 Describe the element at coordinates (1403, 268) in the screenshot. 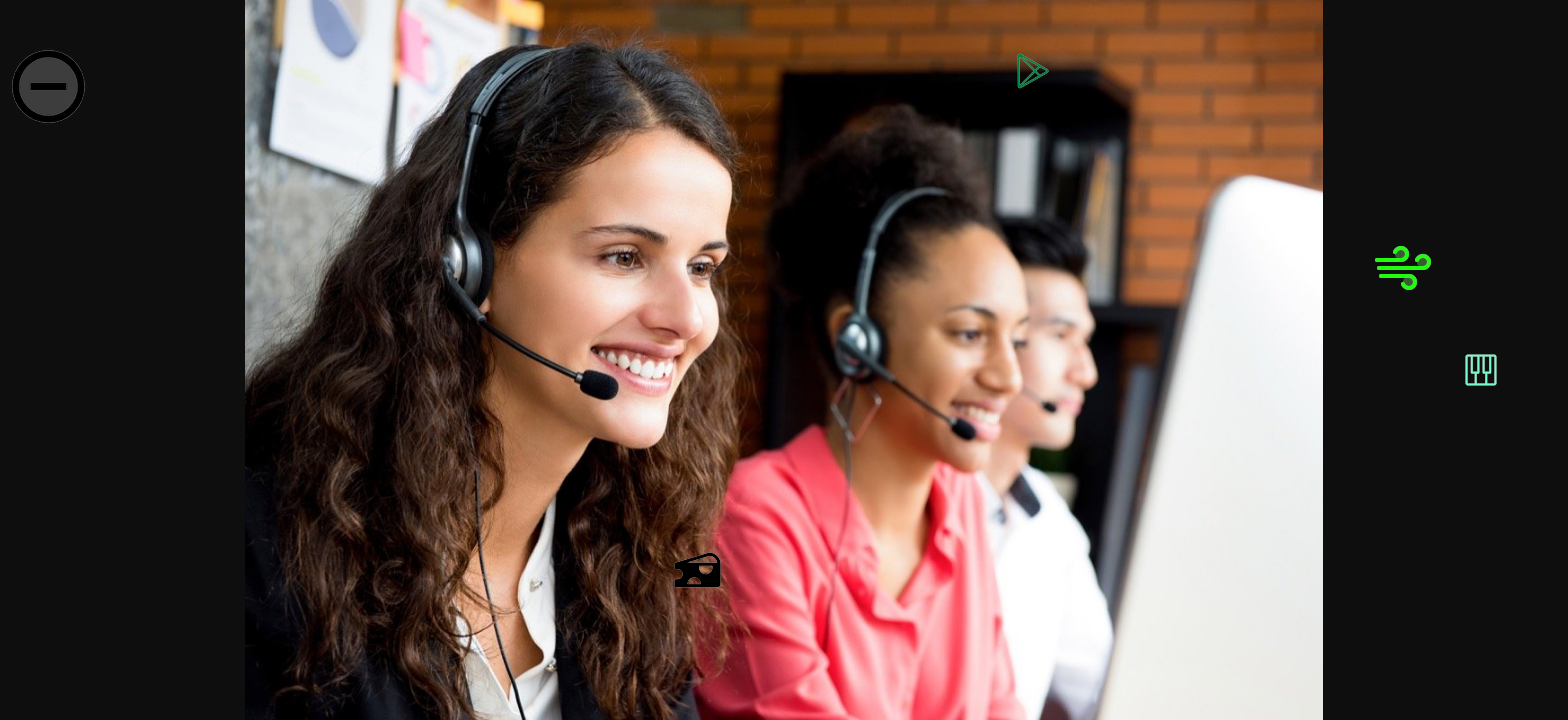

I see `view current wind conditions` at that location.